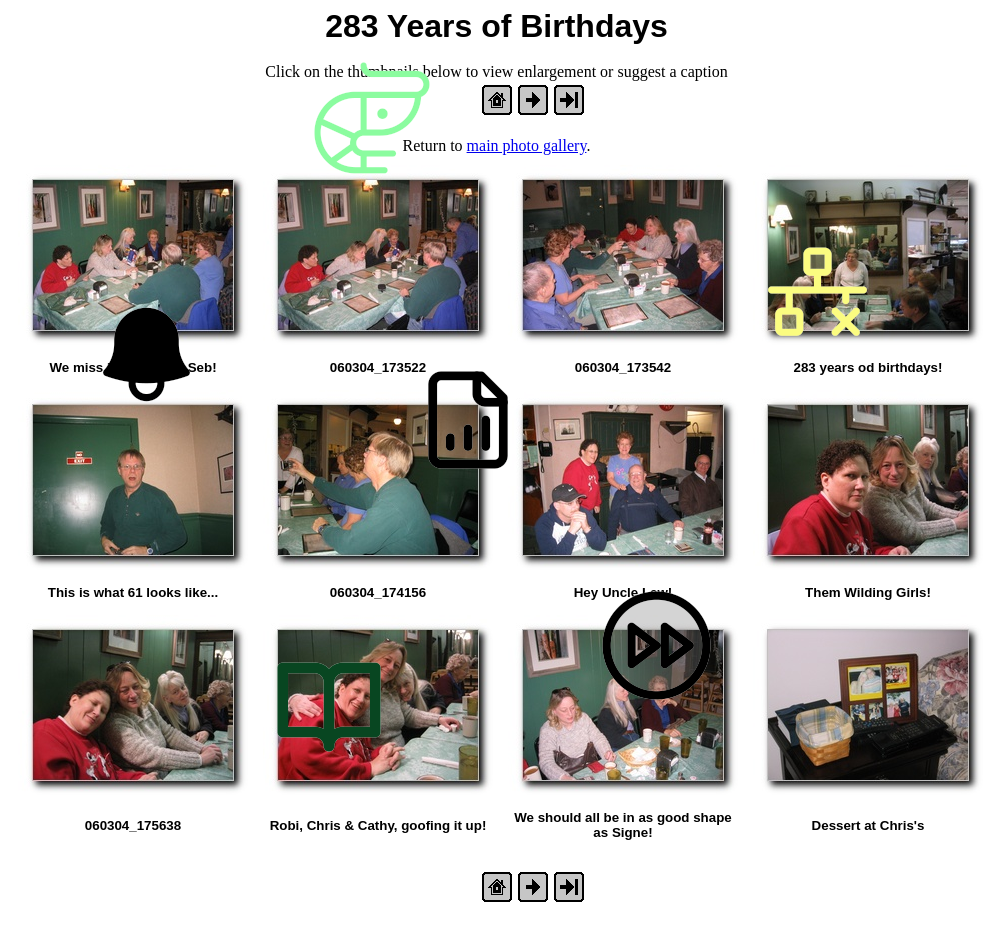  I want to click on fast forward media playback, so click(656, 645).